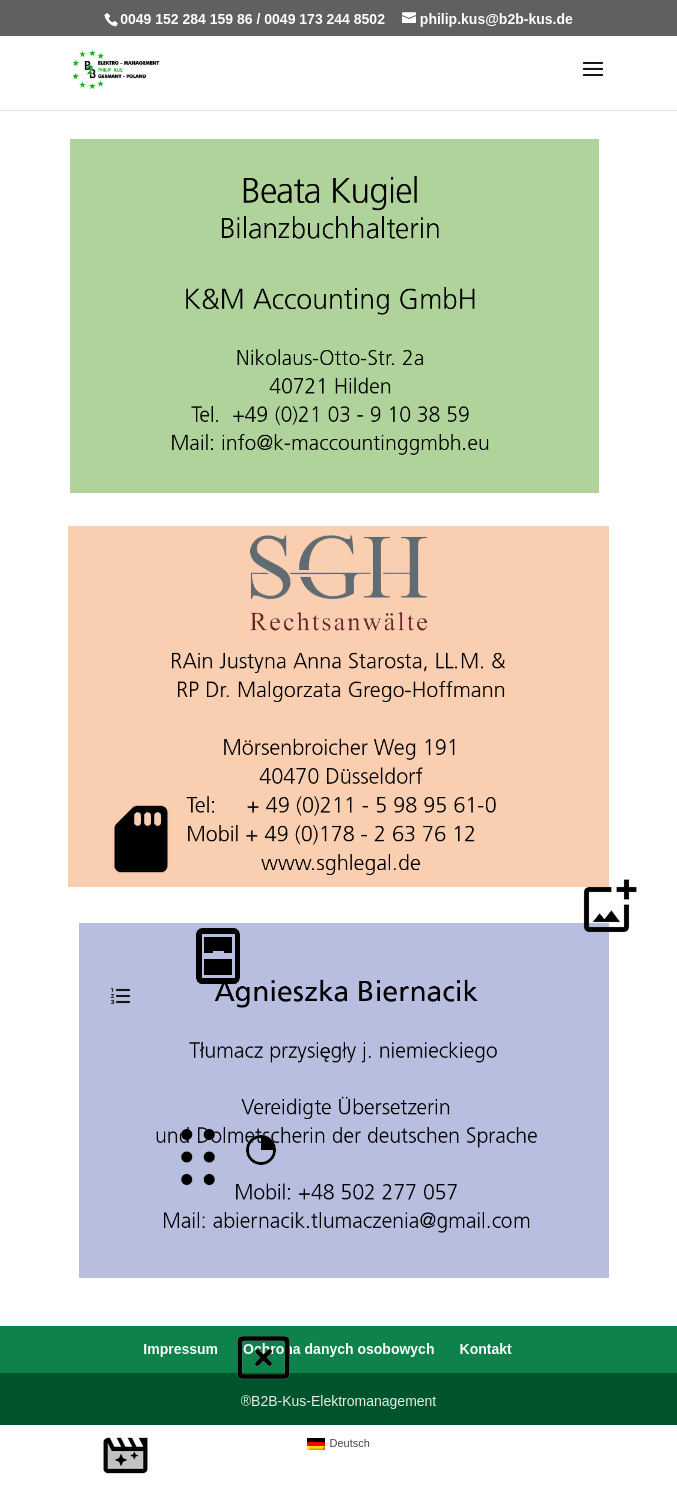 The width and height of the screenshot is (677, 1493). I want to click on access SD card storage, so click(141, 839).